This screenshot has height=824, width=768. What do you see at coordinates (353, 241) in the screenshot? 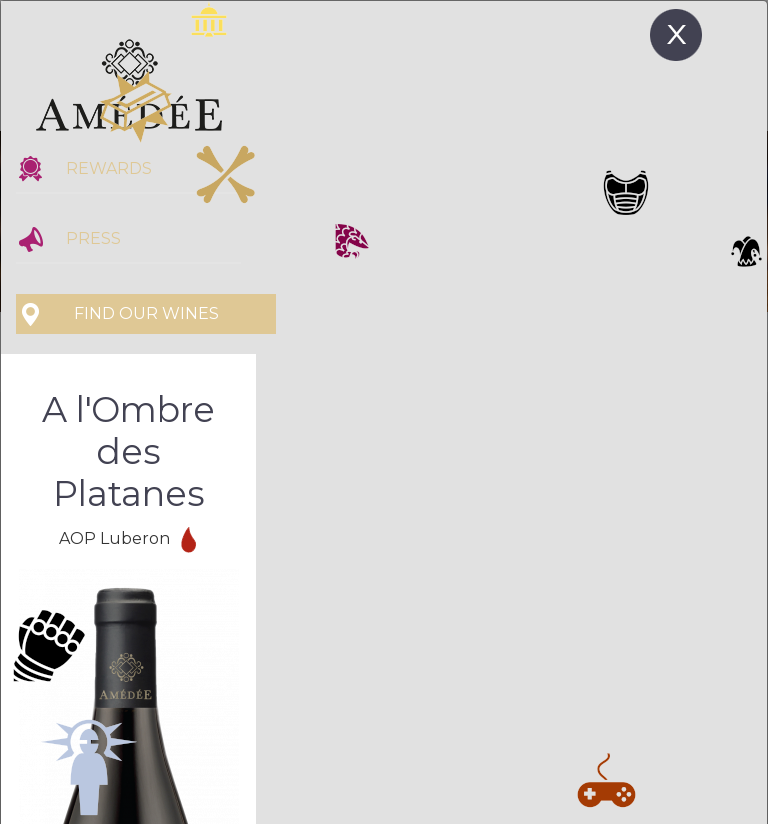
I see `pangolin character or creature icon` at bounding box center [353, 241].